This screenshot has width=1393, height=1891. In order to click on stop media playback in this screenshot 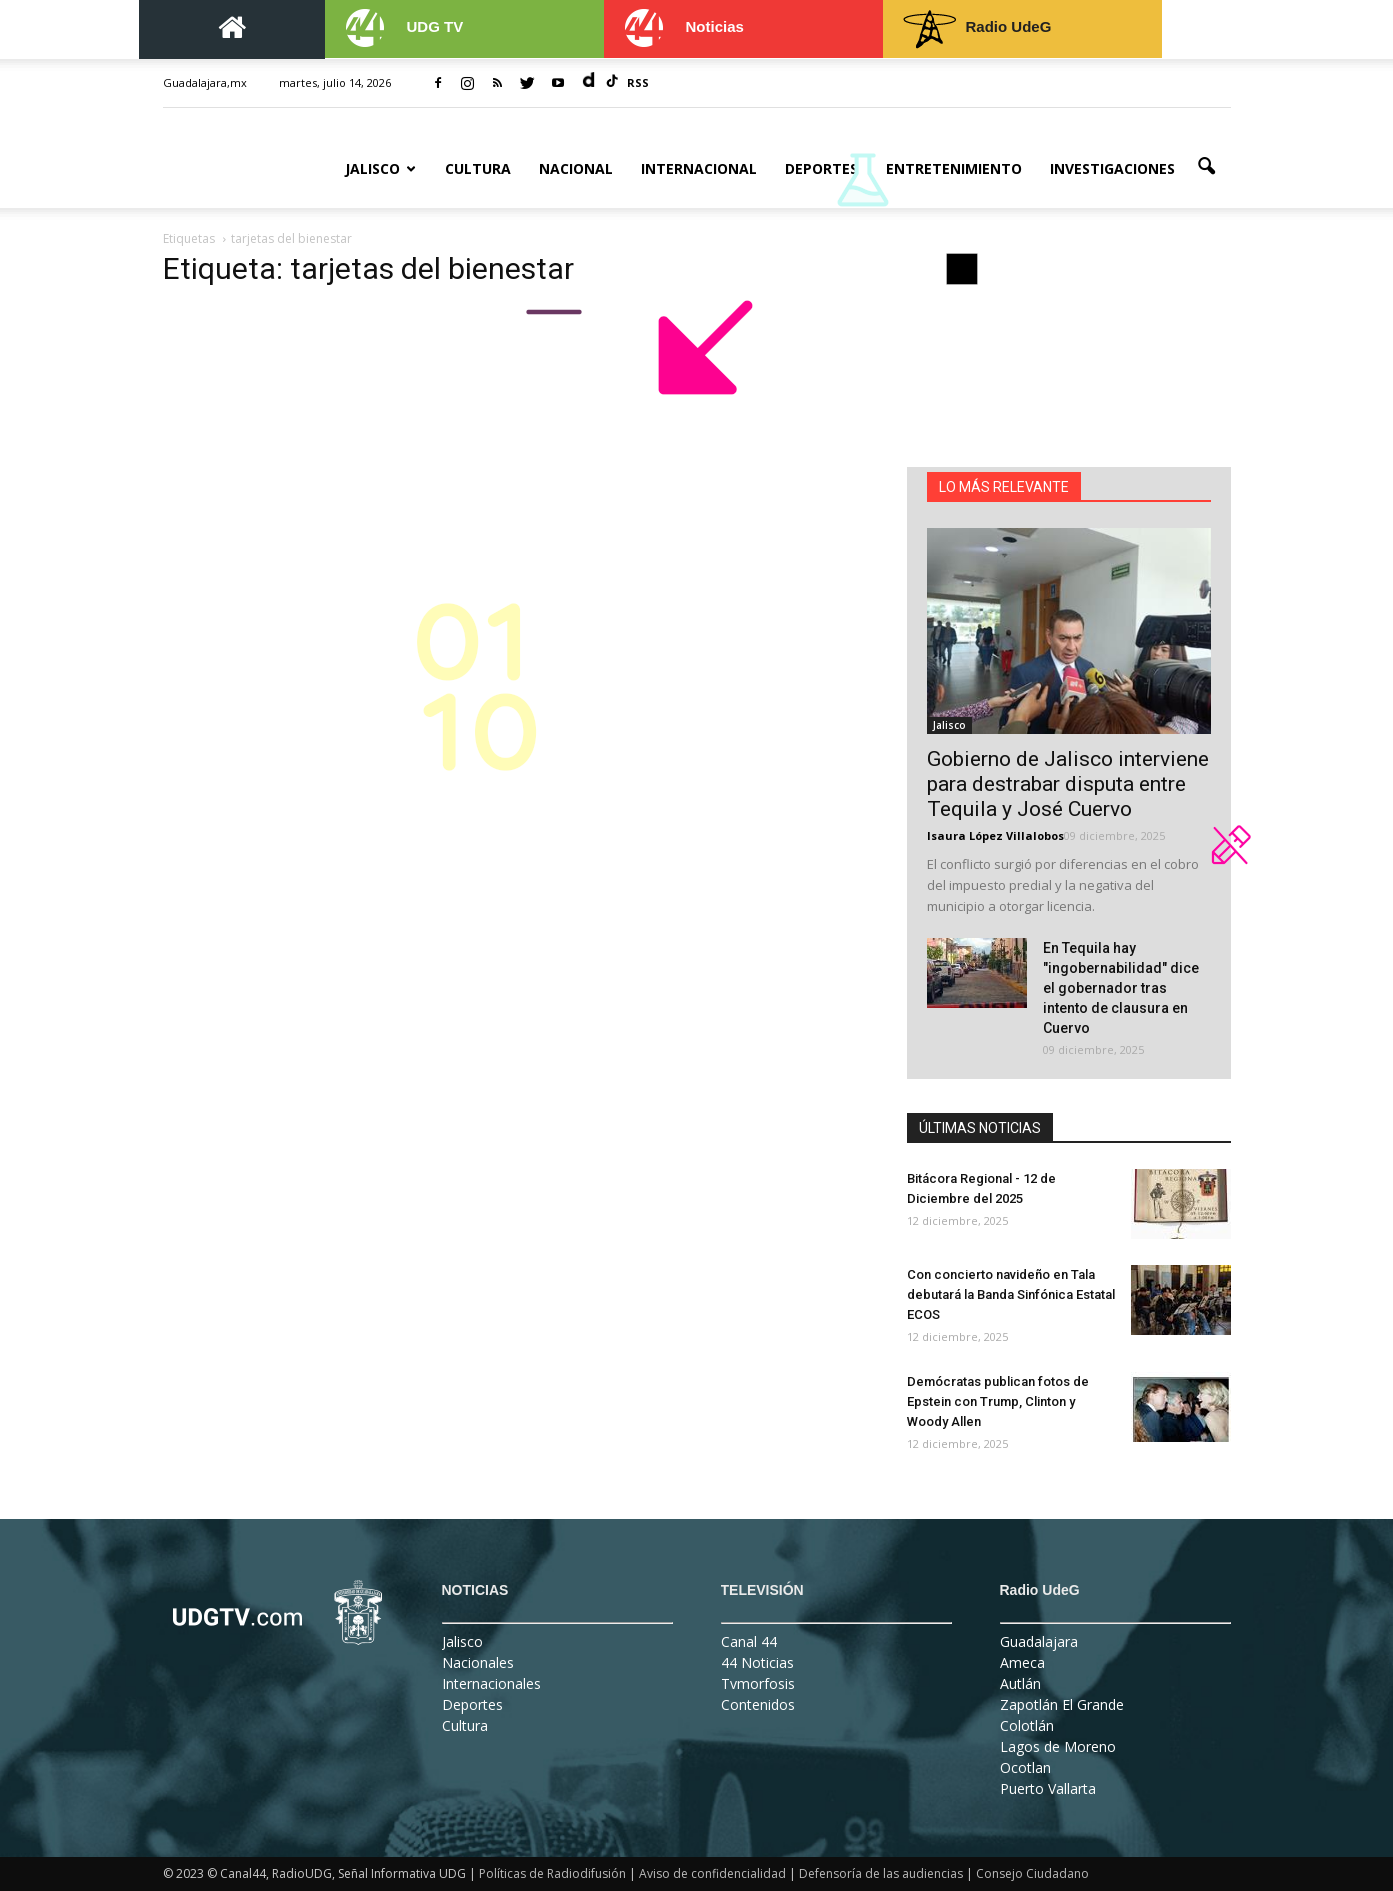, I will do `click(962, 269)`.